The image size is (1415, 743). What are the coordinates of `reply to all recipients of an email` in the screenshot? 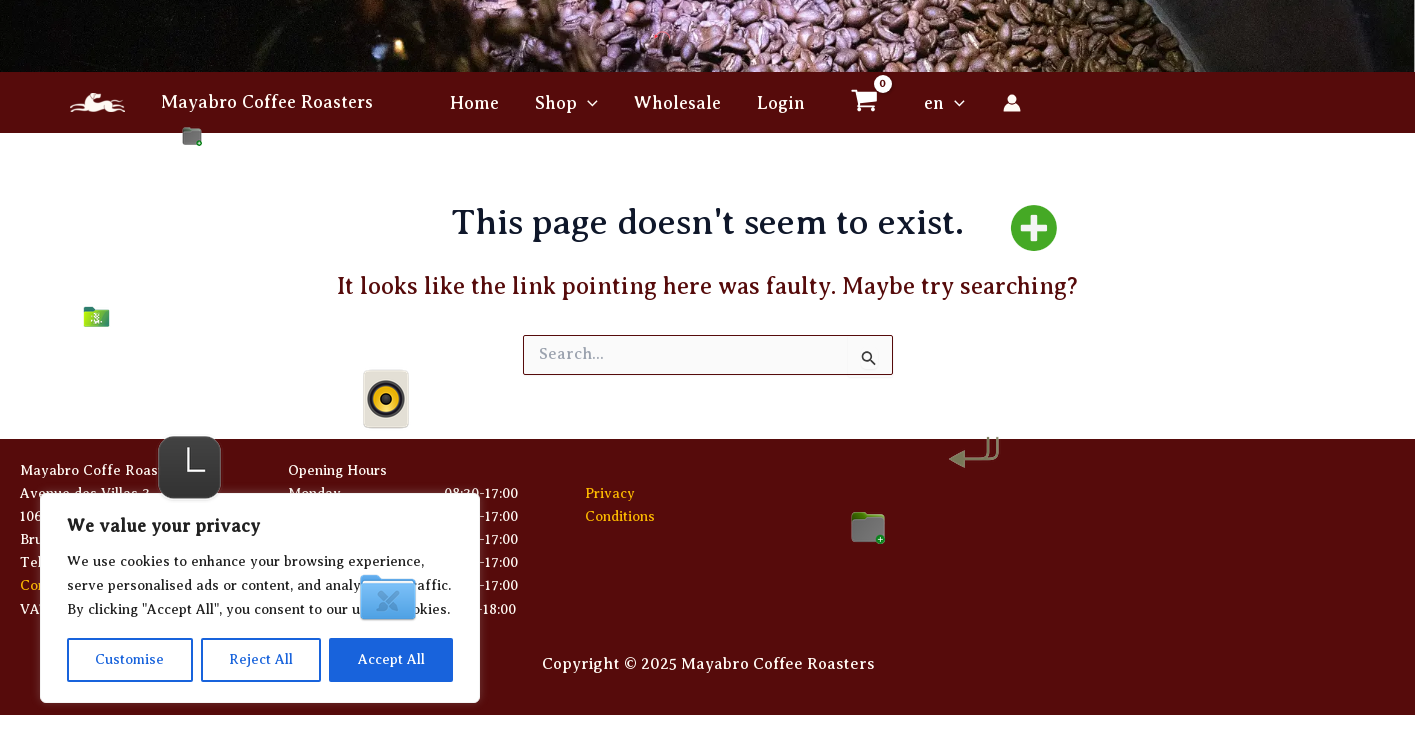 It's located at (973, 452).